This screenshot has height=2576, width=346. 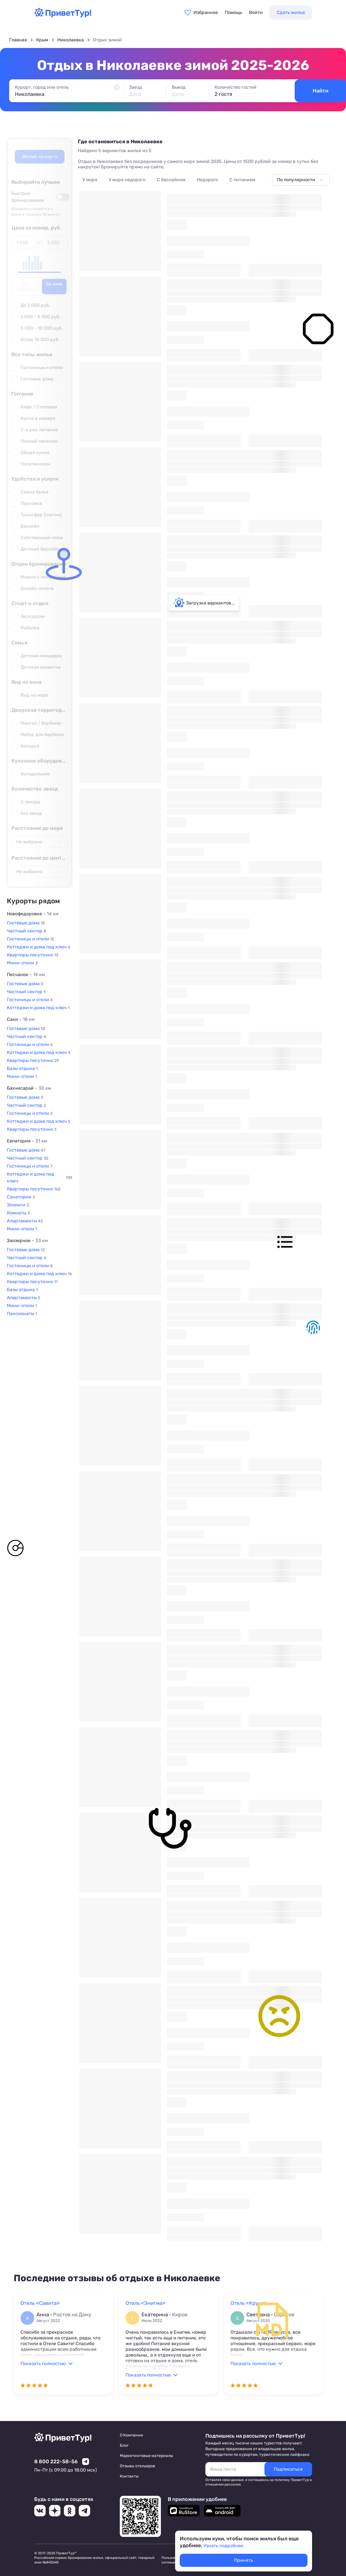 What do you see at coordinates (64, 565) in the screenshot?
I see `mark a location on the map` at bounding box center [64, 565].